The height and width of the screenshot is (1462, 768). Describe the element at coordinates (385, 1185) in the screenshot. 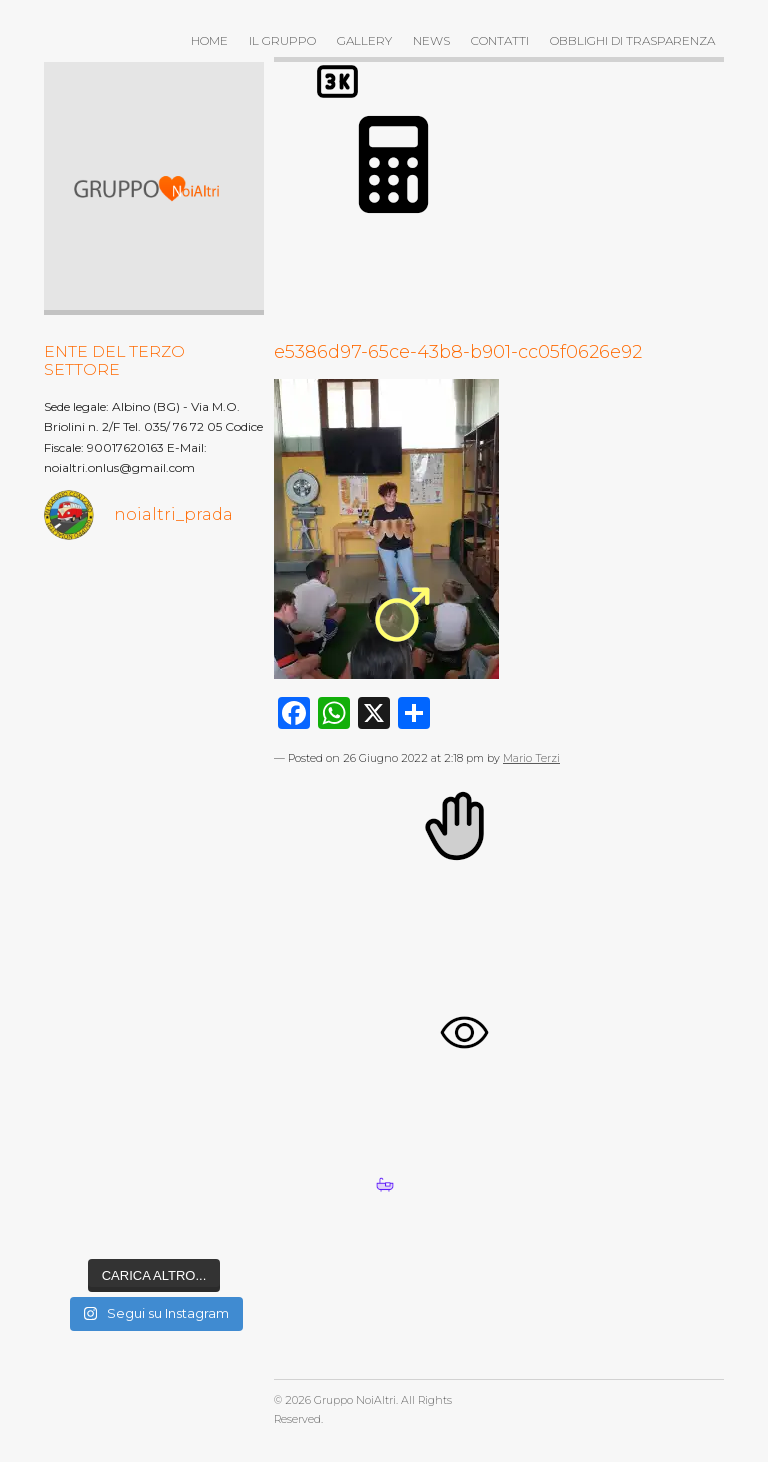

I see `indicates bathroom amenity in a listing` at that location.